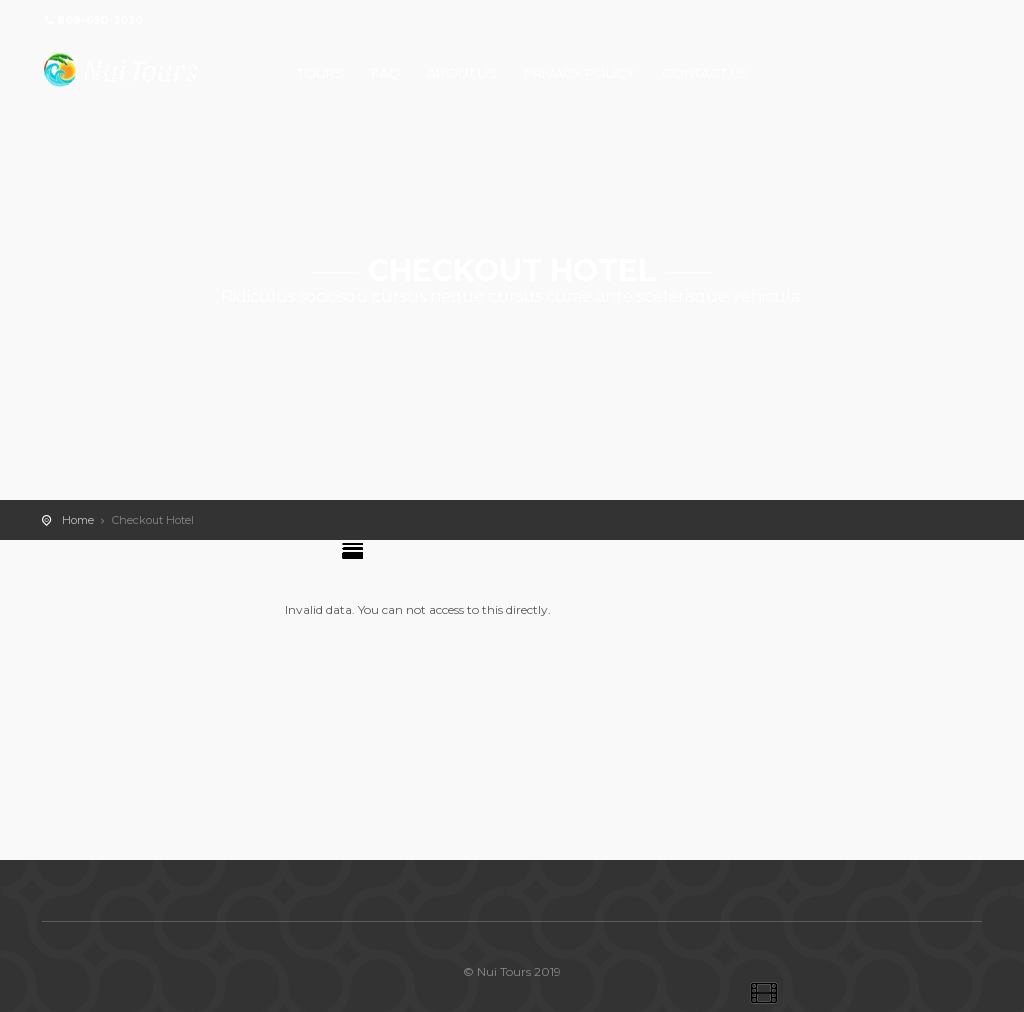  Describe the element at coordinates (353, 551) in the screenshot. I see `split view horizontally` at that location.